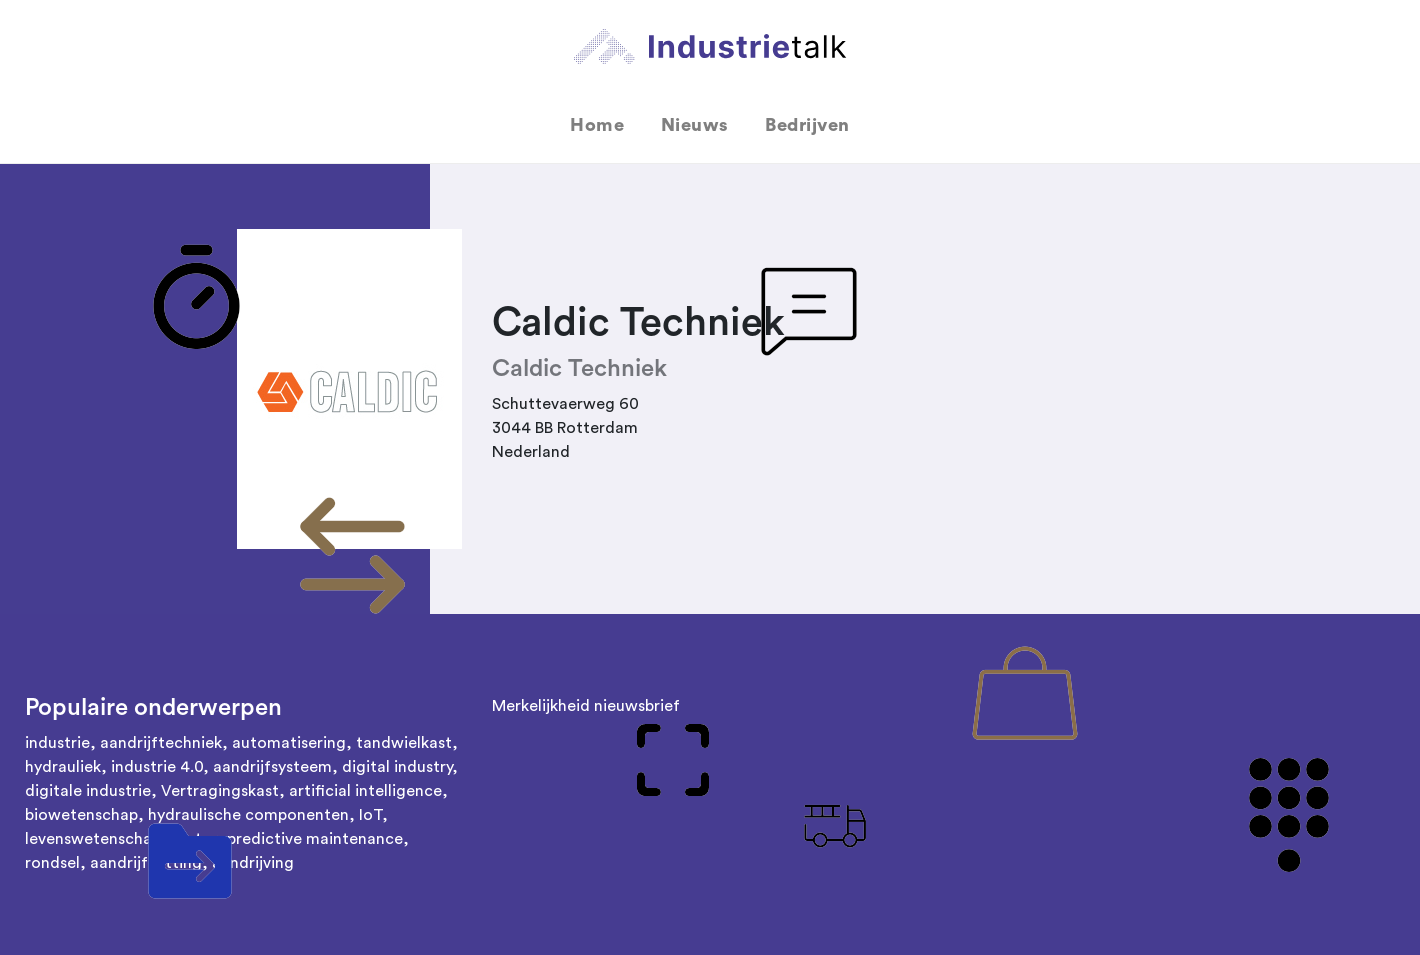 The image size is (1420, 955). Describe the element at coordinates (1289, 815) in the screenshot. I see `open the phone dial pad` at that location.